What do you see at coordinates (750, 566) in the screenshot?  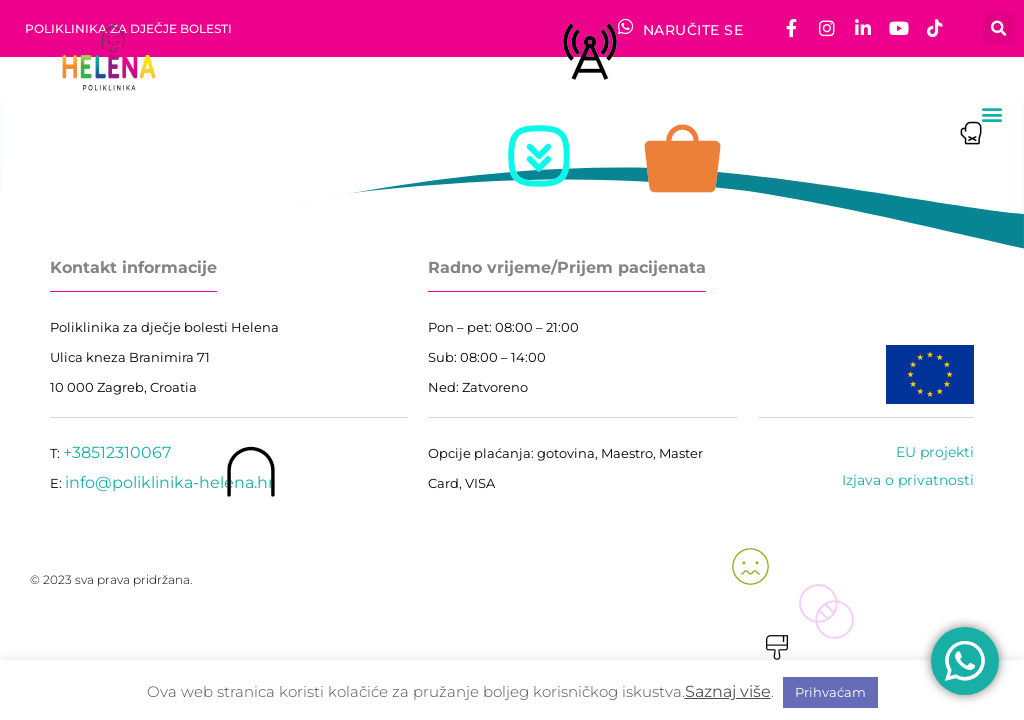 I see `indicates an error or something went wrong` at bounding box center [750, 566].